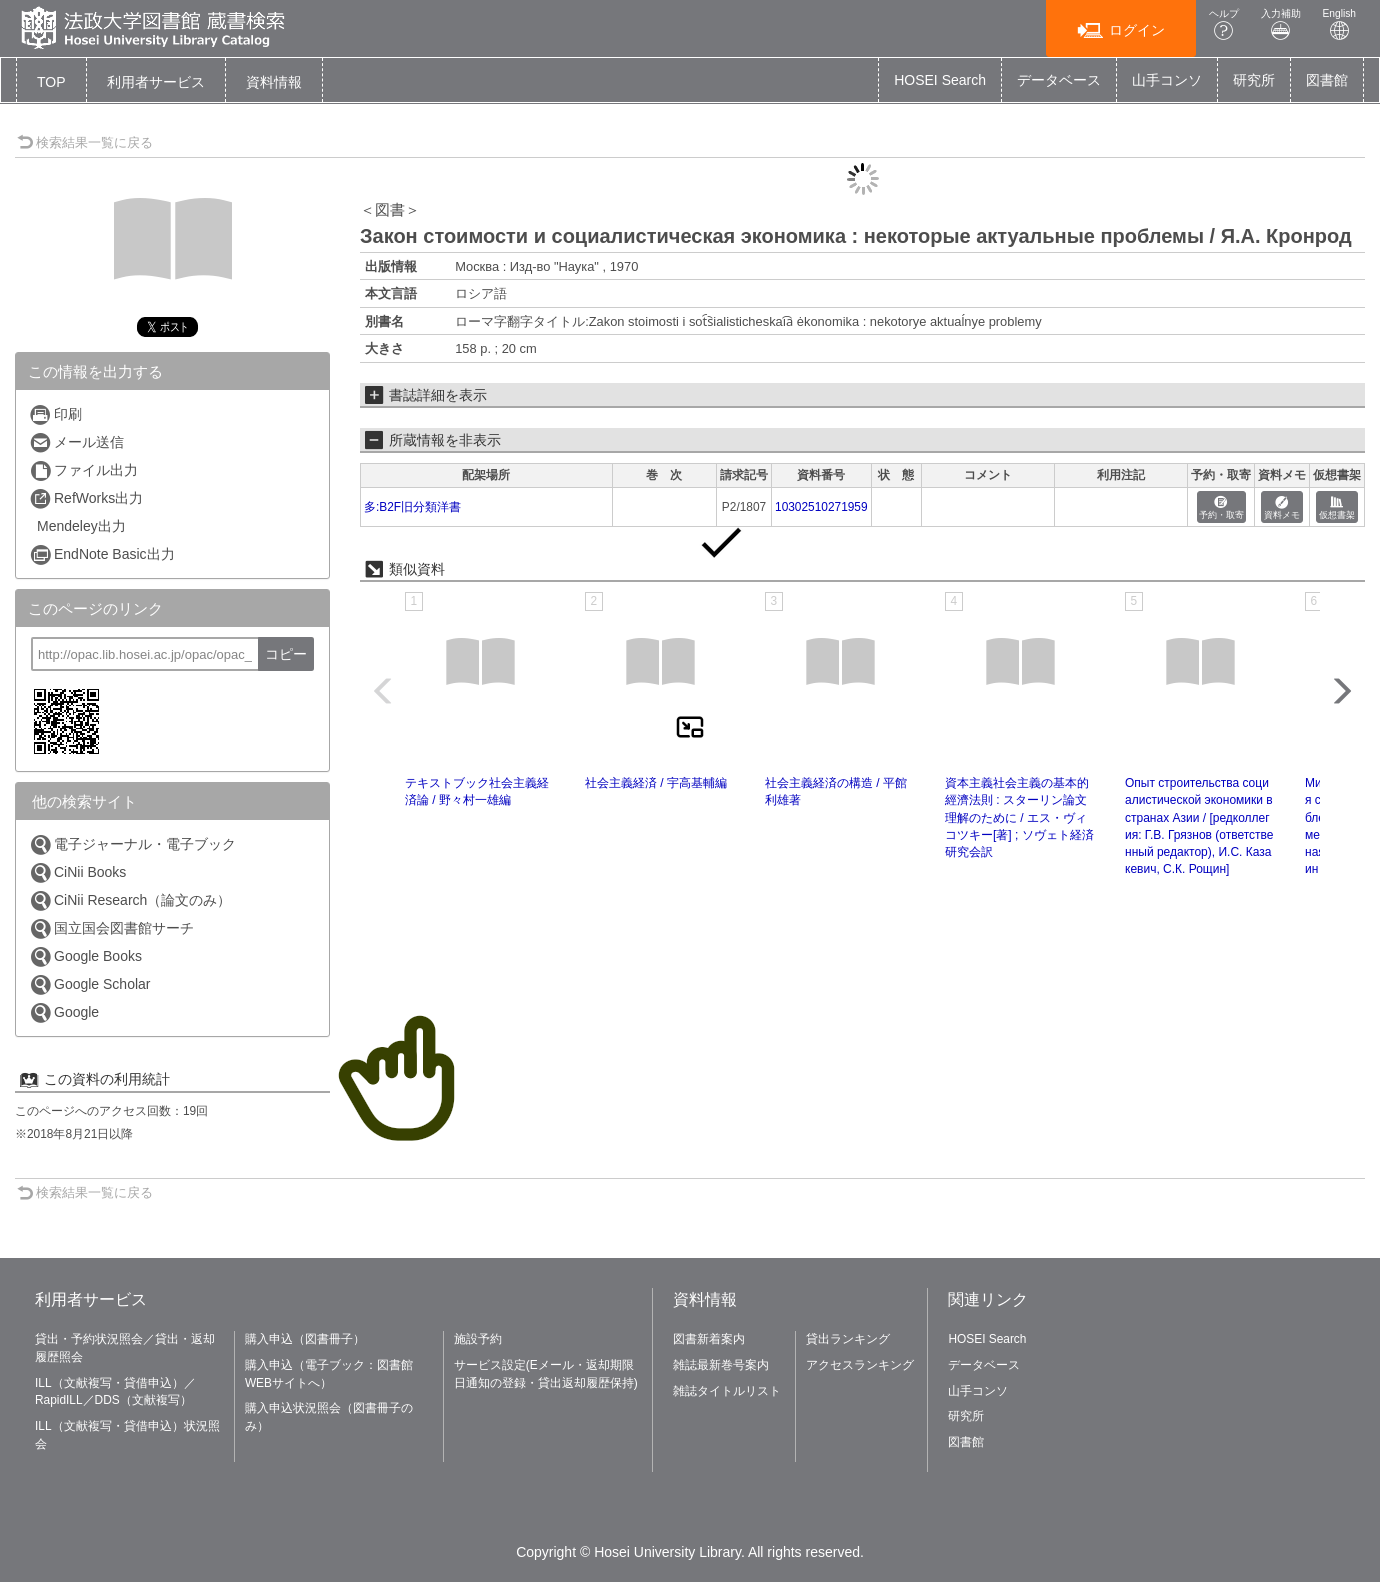  What do you see at coordinates (721, 542) in the screenshot?
I see `confirm or submit an action` at bounding box center [721, 542].